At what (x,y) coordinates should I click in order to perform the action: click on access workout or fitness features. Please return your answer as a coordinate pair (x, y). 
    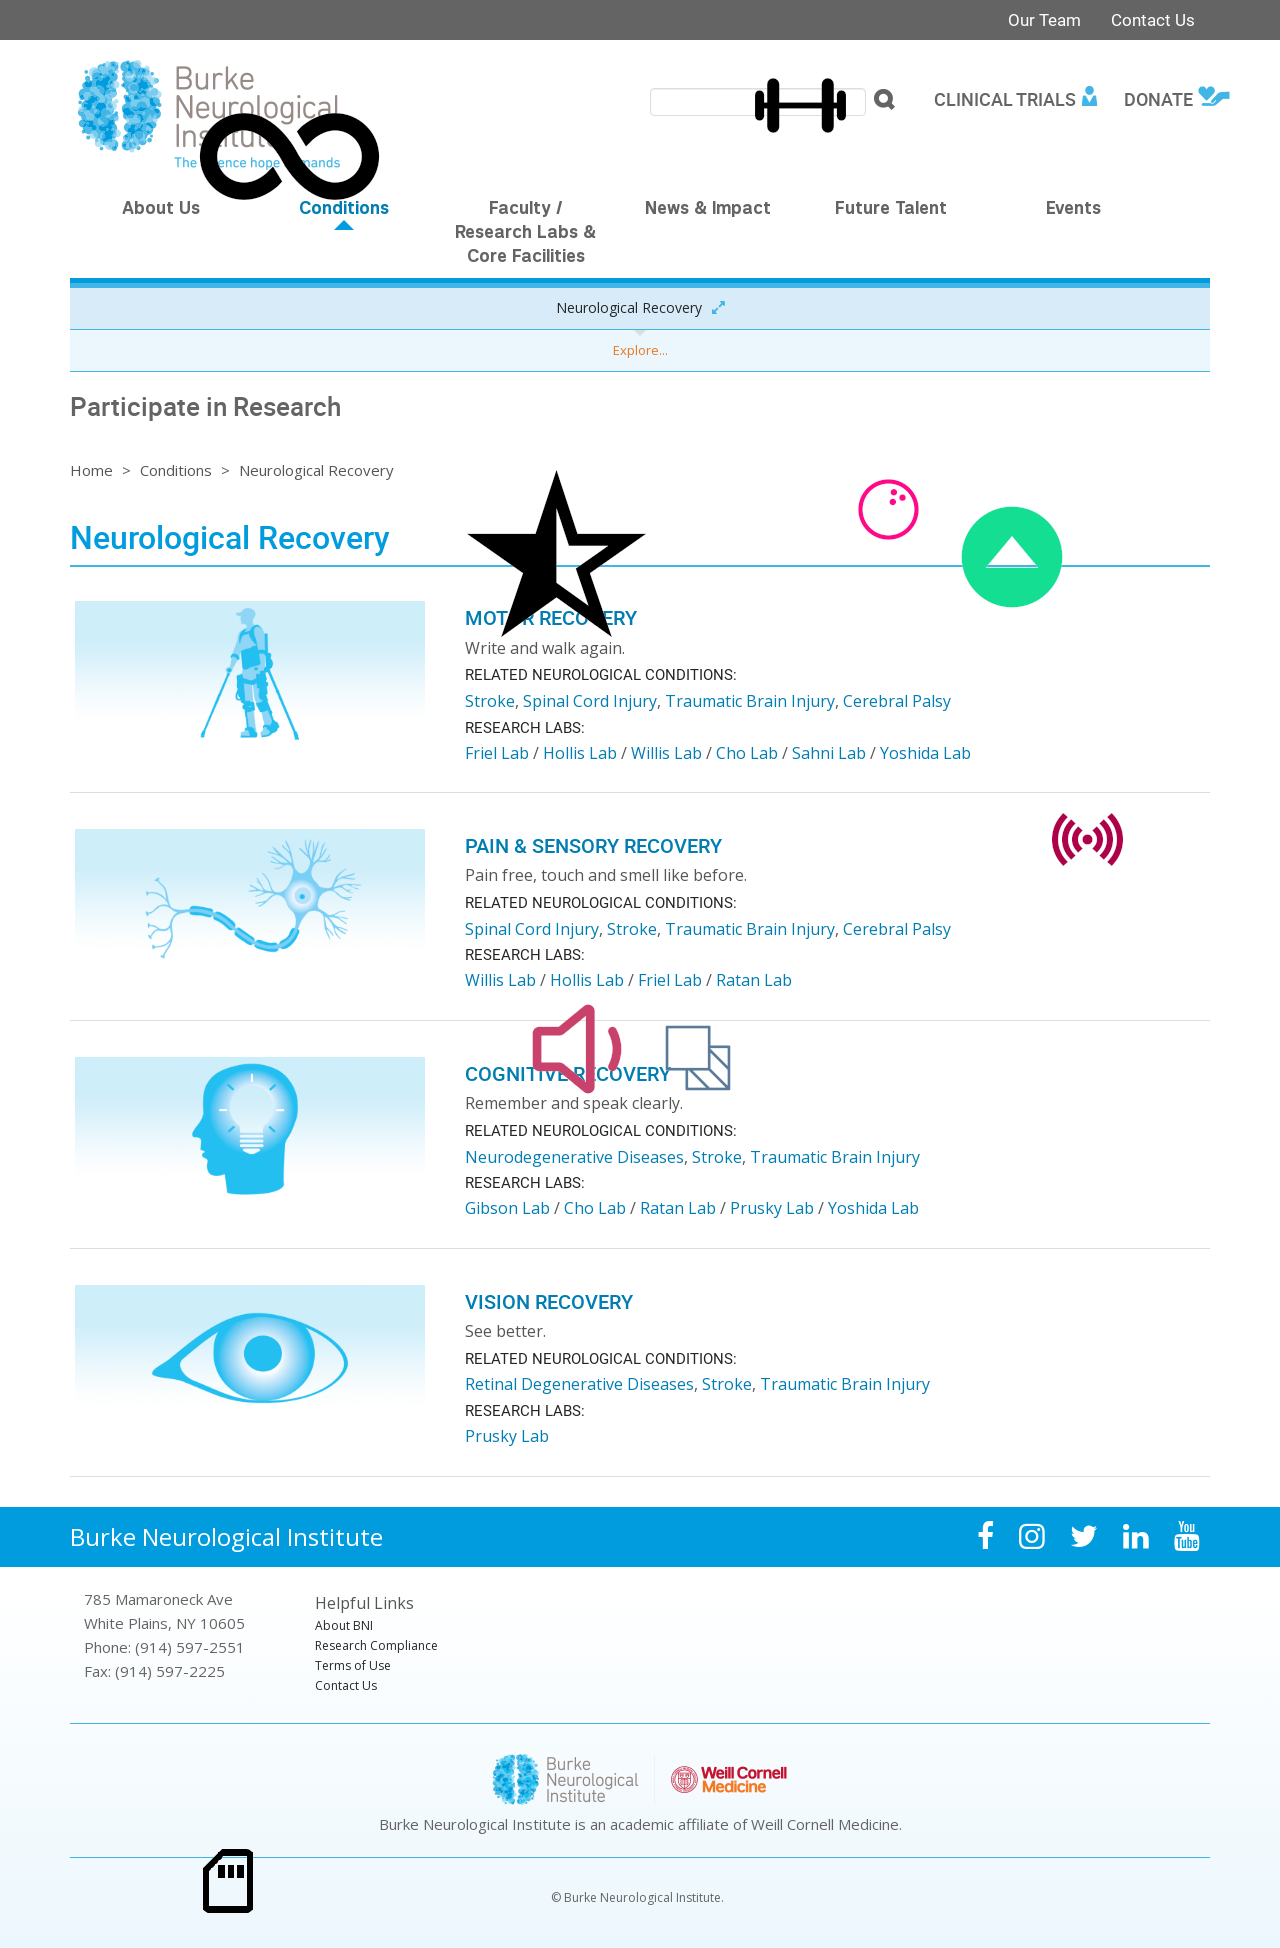
    Looking at the image, I should click on (800, 105).